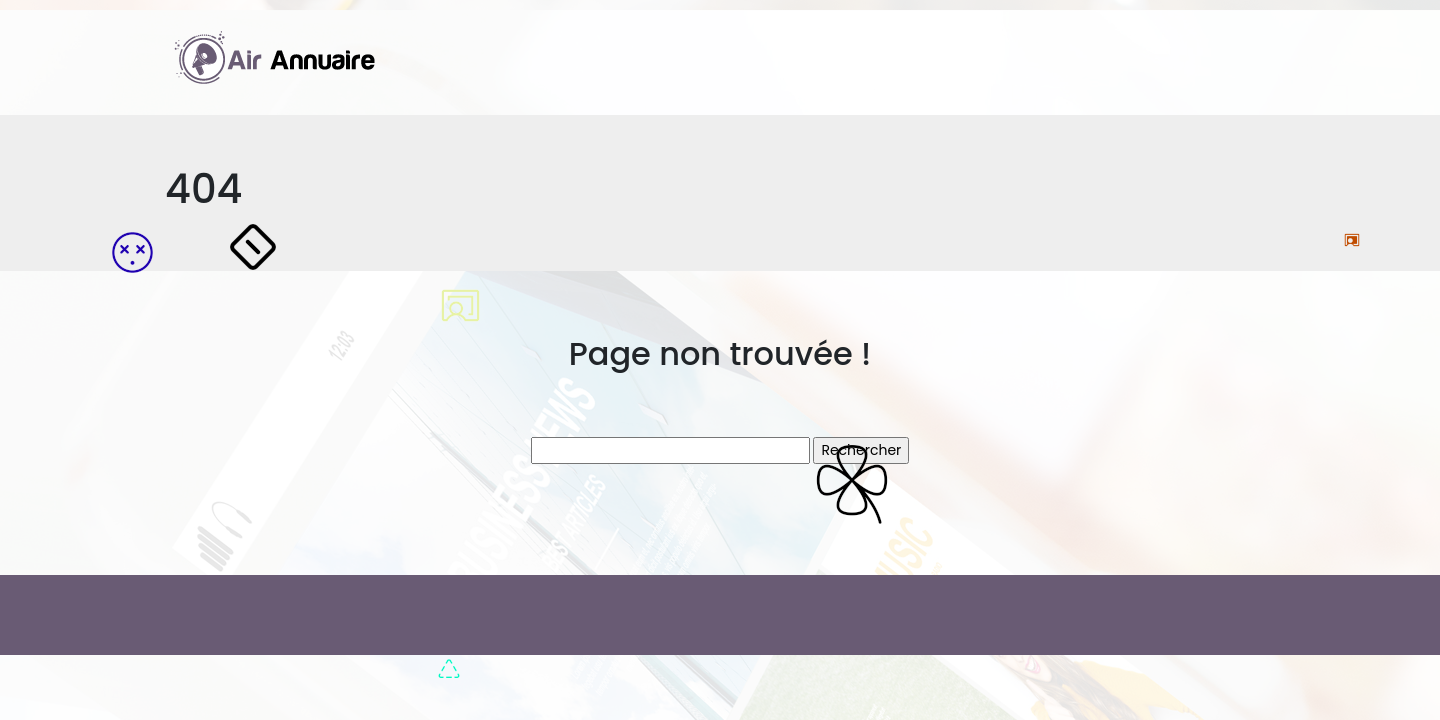 This screenshot has height=720, width=1440. I want to click on indicates a blocked or forbidden action, so click(253, 247).